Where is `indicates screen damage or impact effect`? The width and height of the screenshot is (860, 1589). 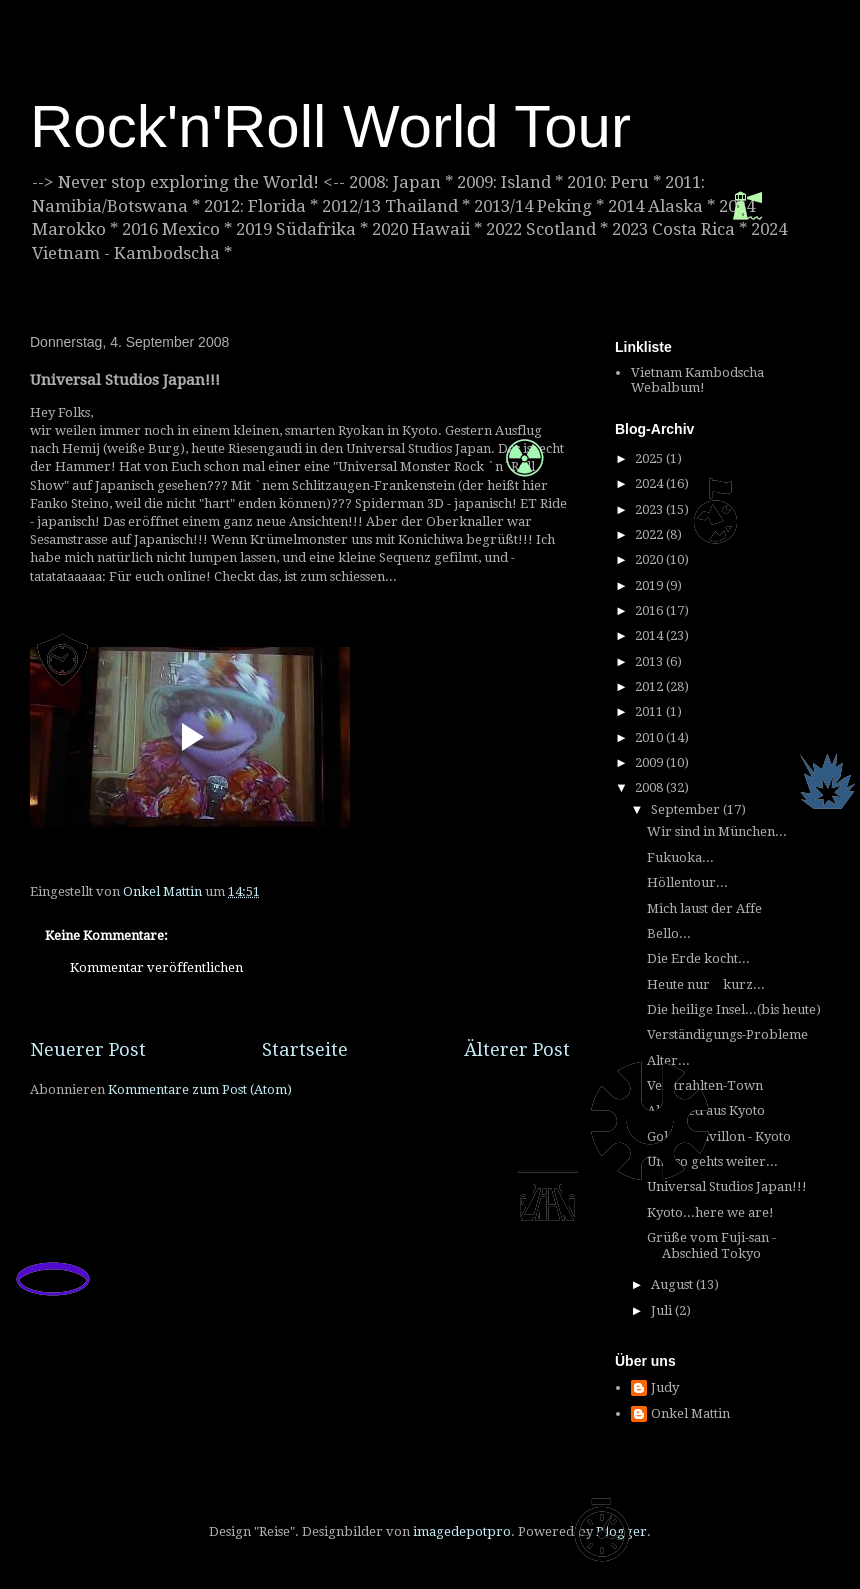 indicates screen damage or impact effect is located at coordinates (827, 781).